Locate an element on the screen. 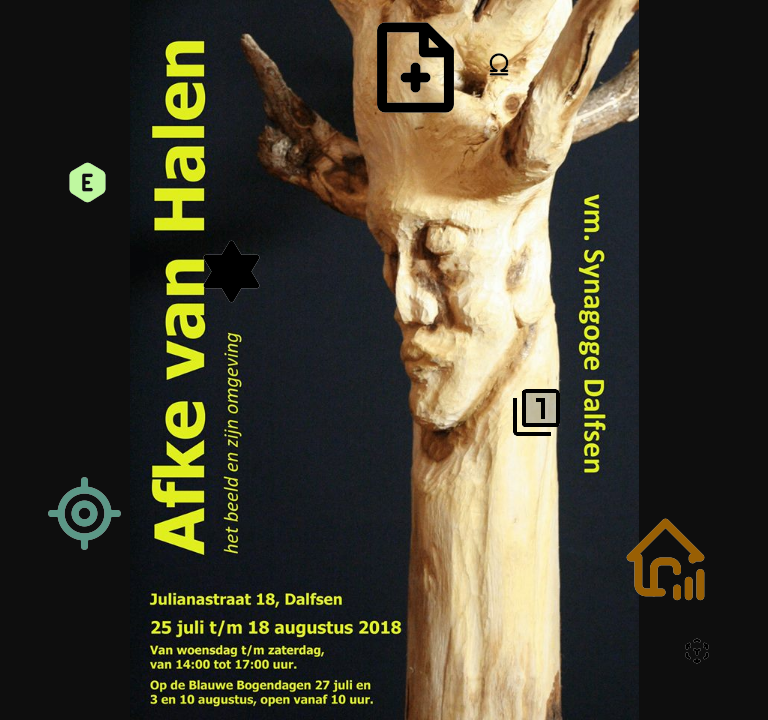 Image resolution: width=768 pixels, height=720 pixels. access 3D modeling or spatial view options is located at coordinates (697, 651).